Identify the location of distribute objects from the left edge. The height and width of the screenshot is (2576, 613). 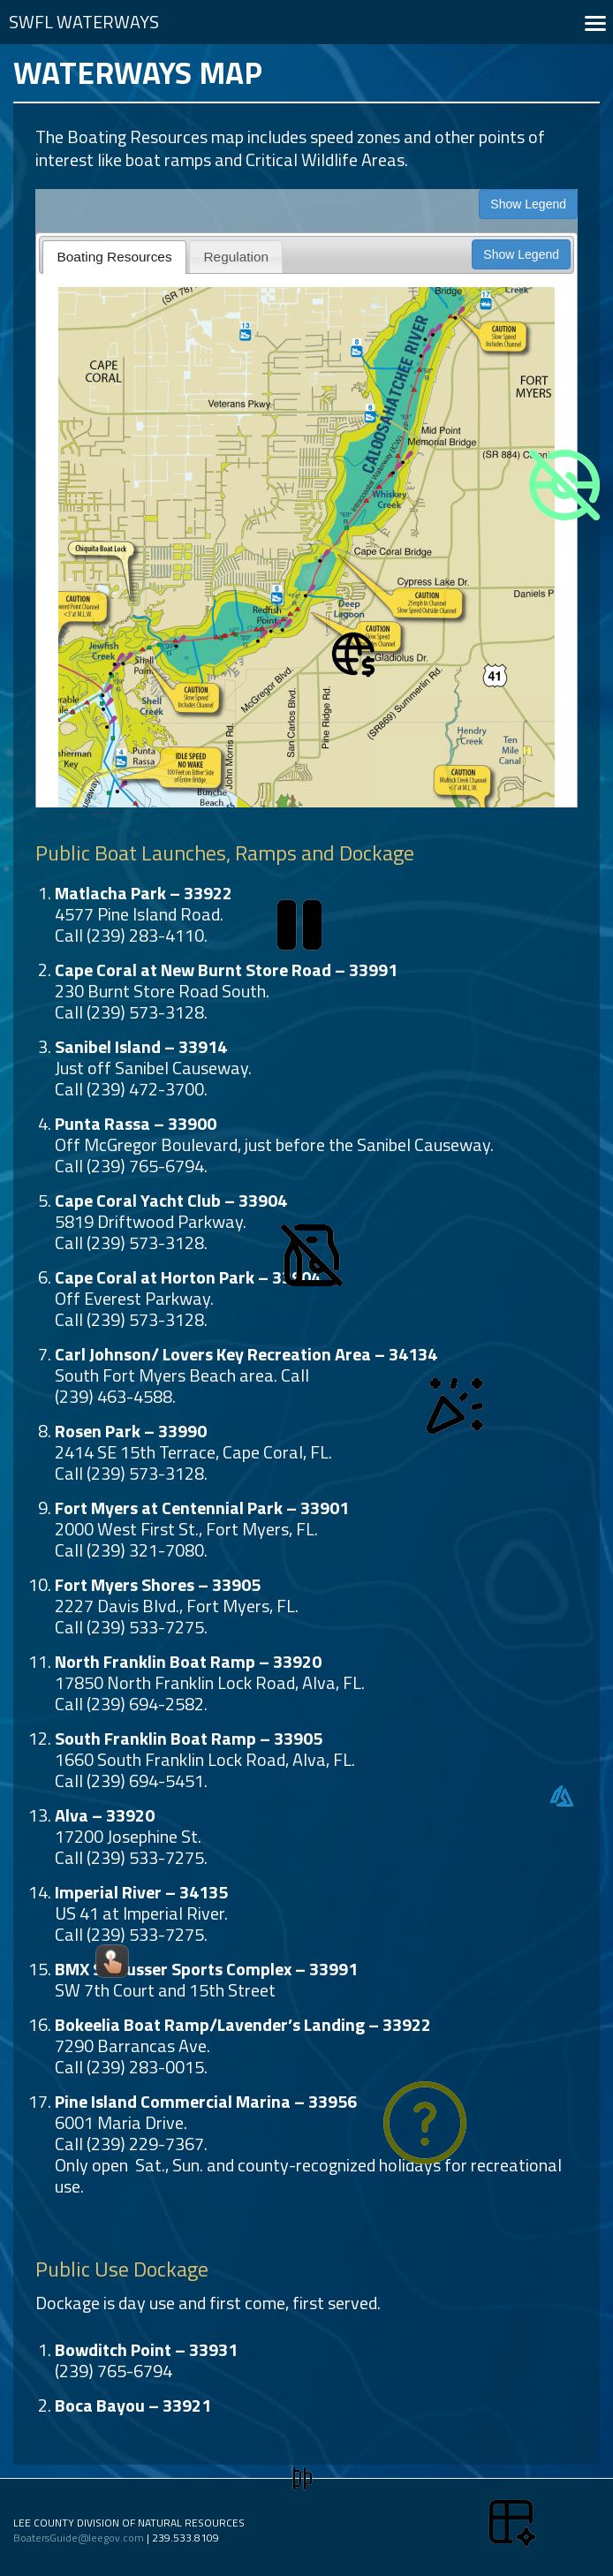
(302, 2478).